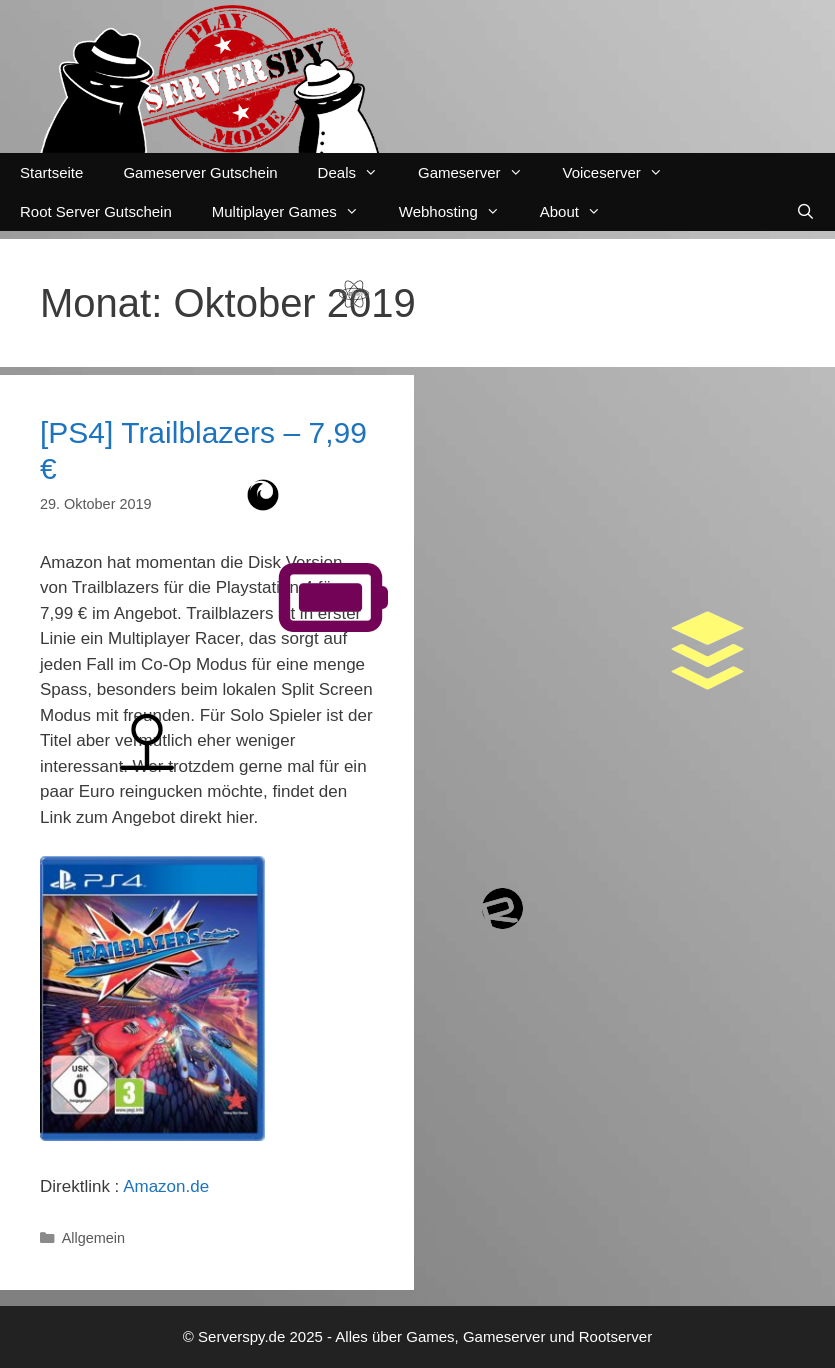 This screenshot has width=835, height=1368. Describe the element at coordinates (502, 908) in the screenshot. I see `resolving brand logo` at that location.